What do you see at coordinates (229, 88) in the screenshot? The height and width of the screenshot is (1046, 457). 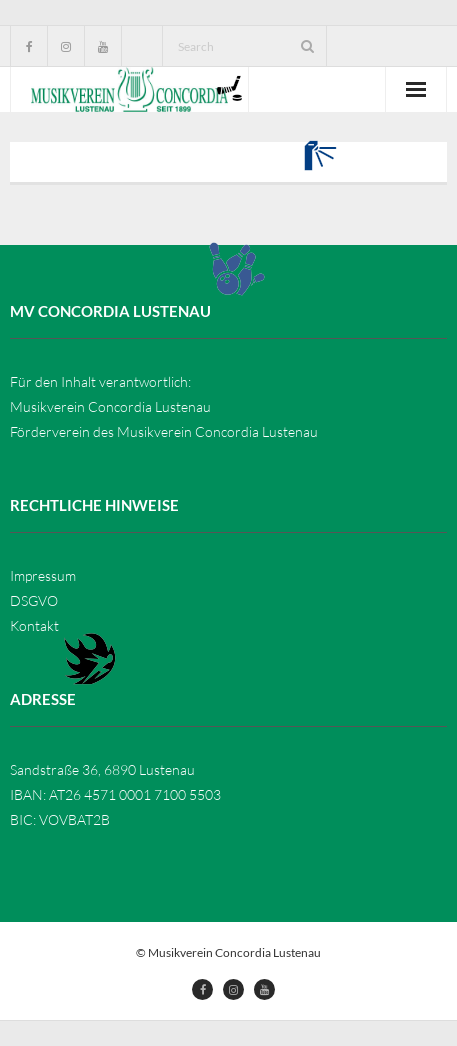 I see `access hockey game or sports content` at bounding box center [229, 88].